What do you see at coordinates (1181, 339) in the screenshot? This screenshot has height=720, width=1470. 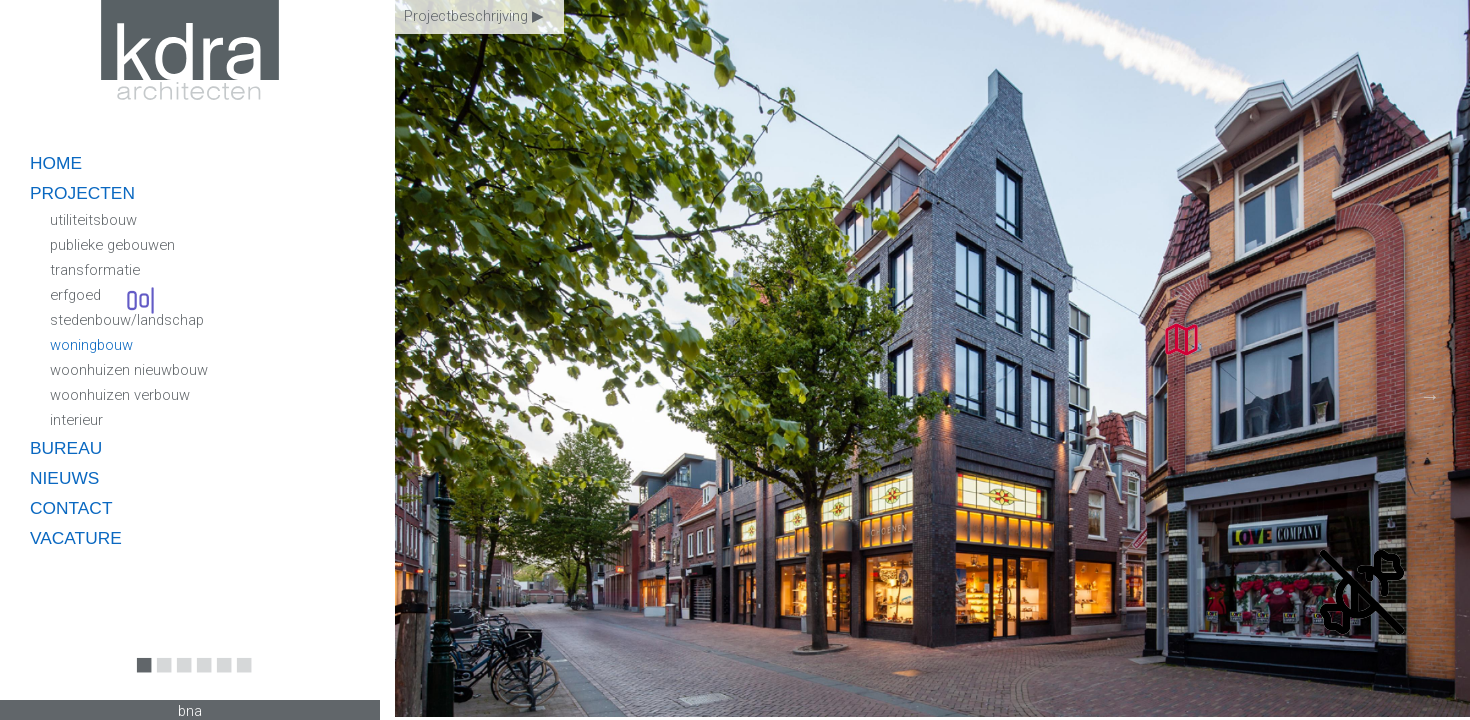 I see `view map or navigation` at bounding box center [1181, 339].